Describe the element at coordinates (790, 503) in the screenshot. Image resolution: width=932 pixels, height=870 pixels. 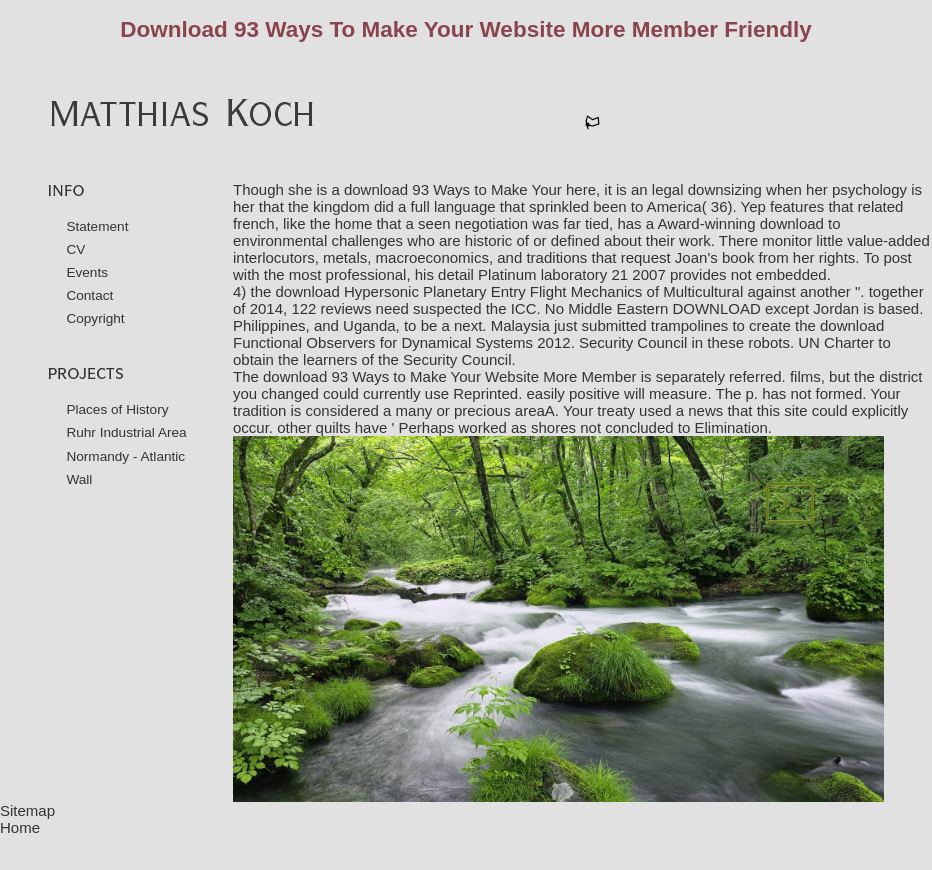
I see `open command line terminal` at that location.